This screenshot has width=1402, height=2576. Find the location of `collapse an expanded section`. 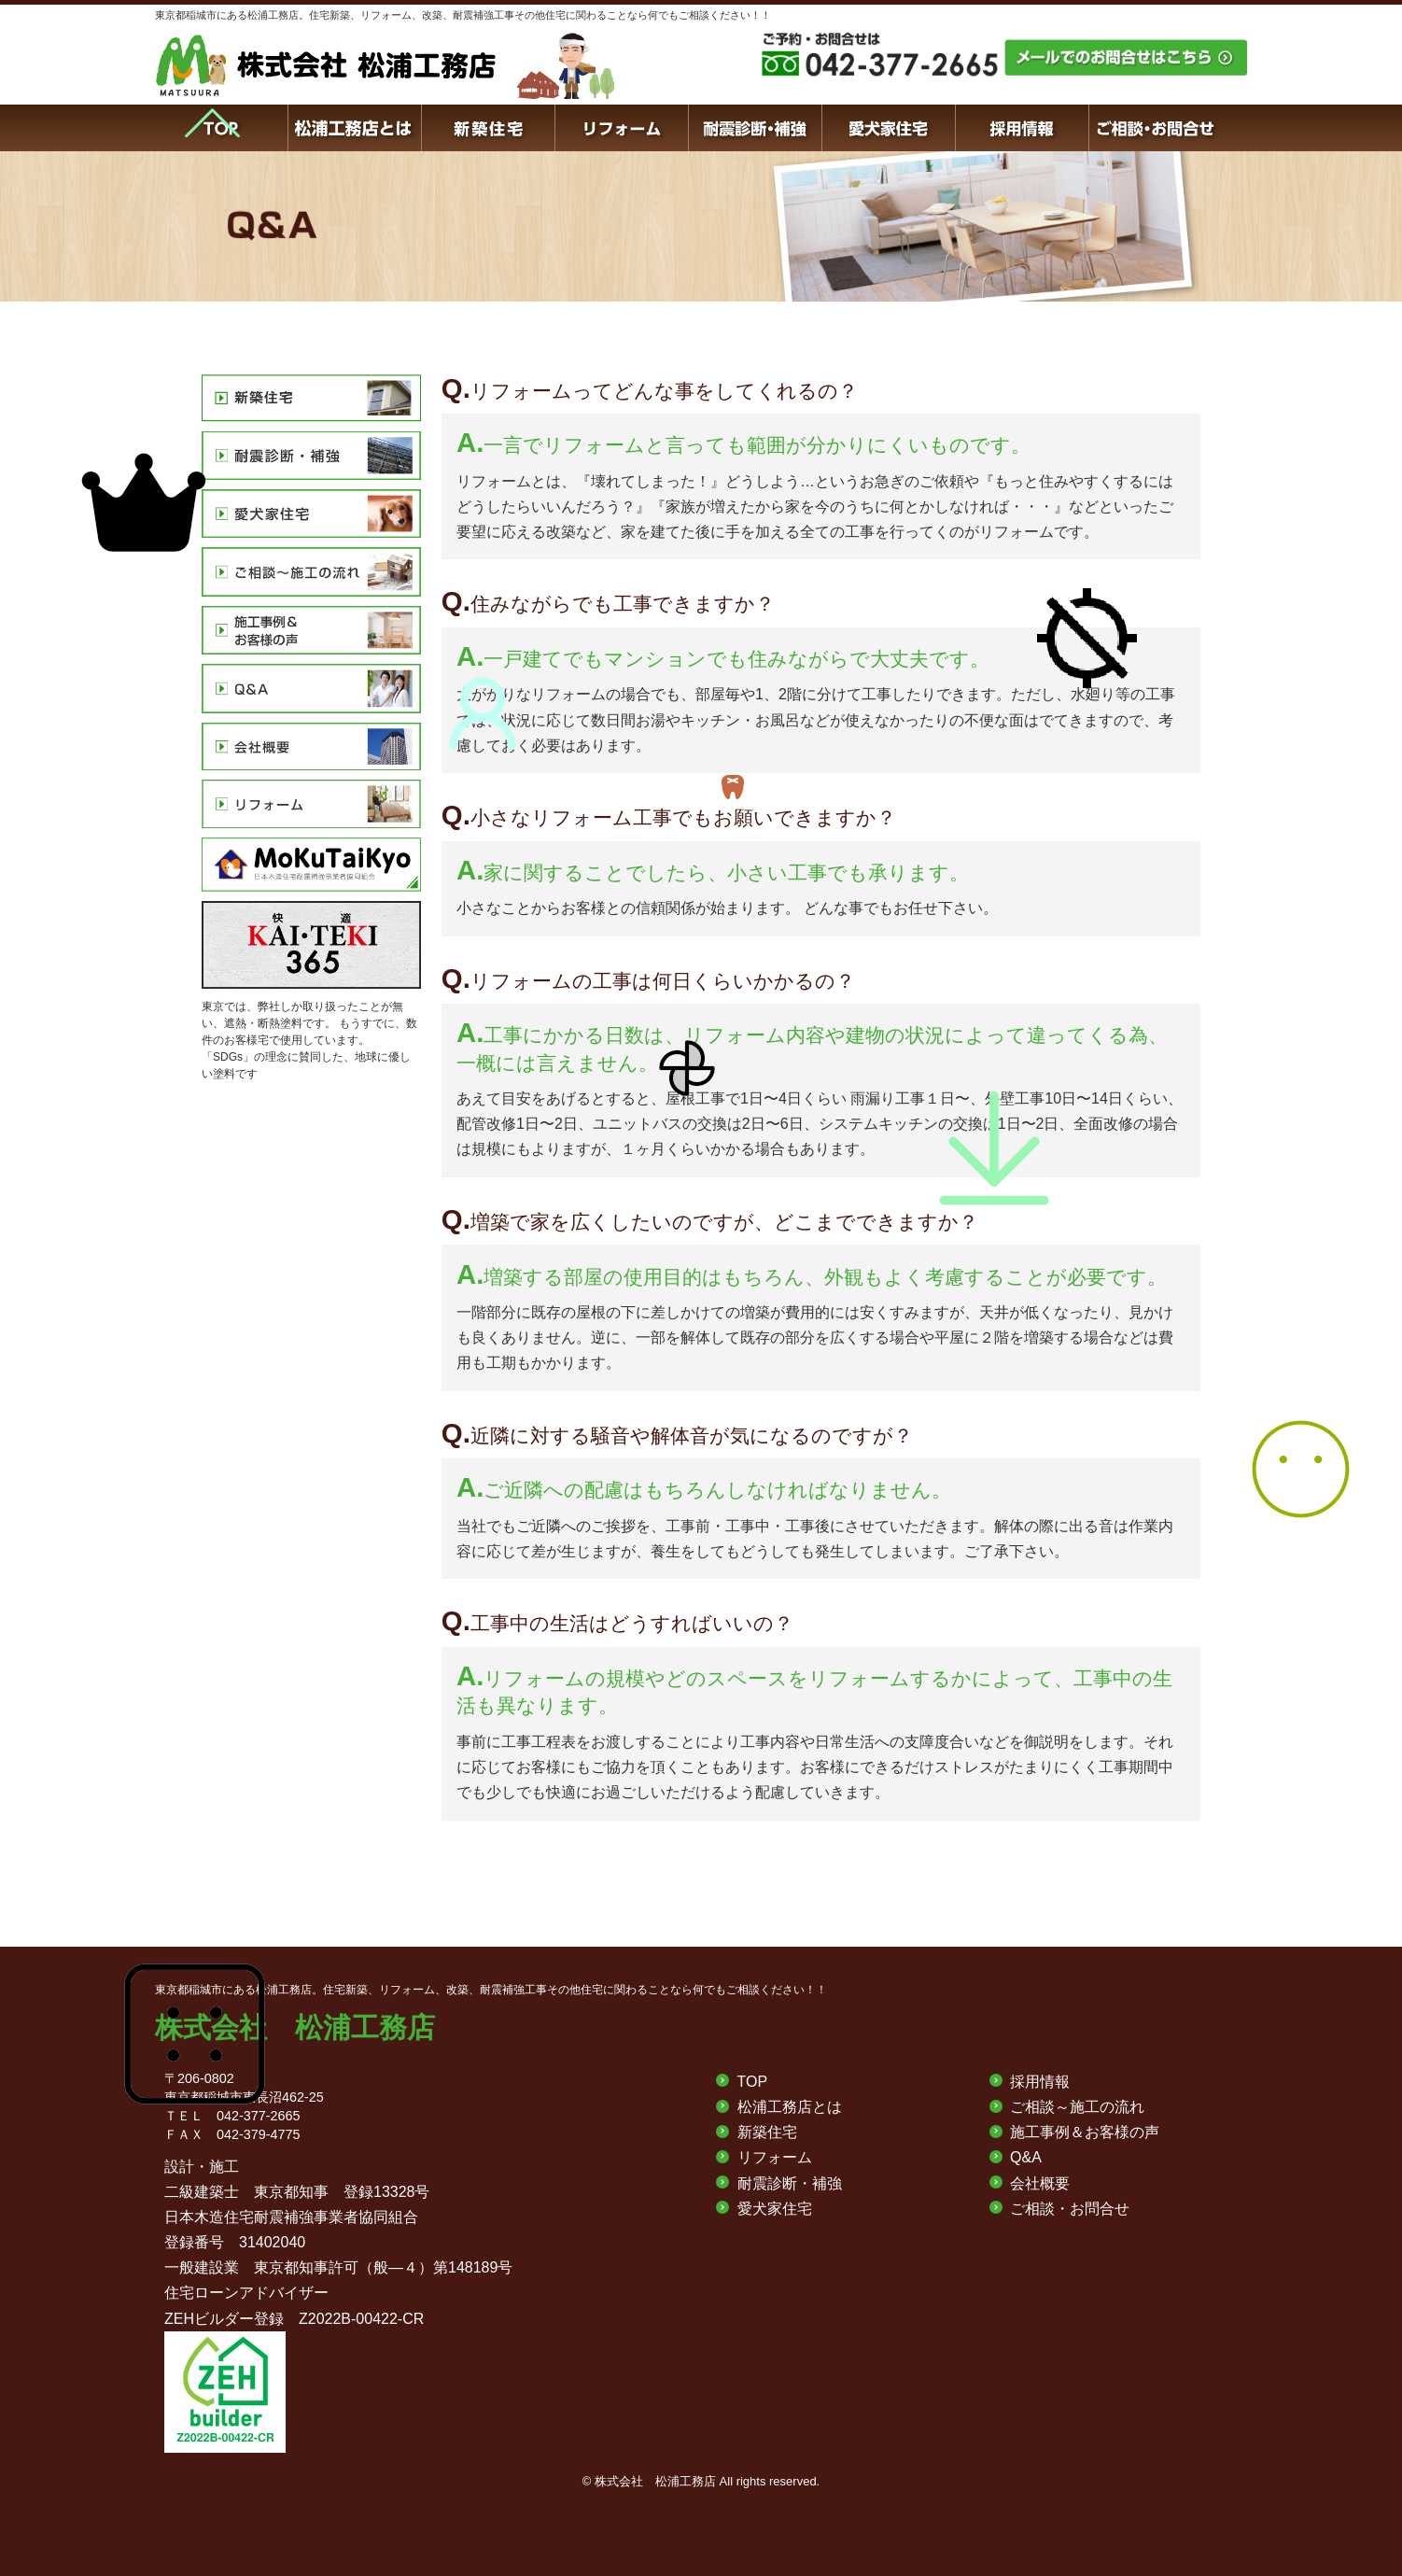

collapse an expanded section is located at coordinates (212, 125).